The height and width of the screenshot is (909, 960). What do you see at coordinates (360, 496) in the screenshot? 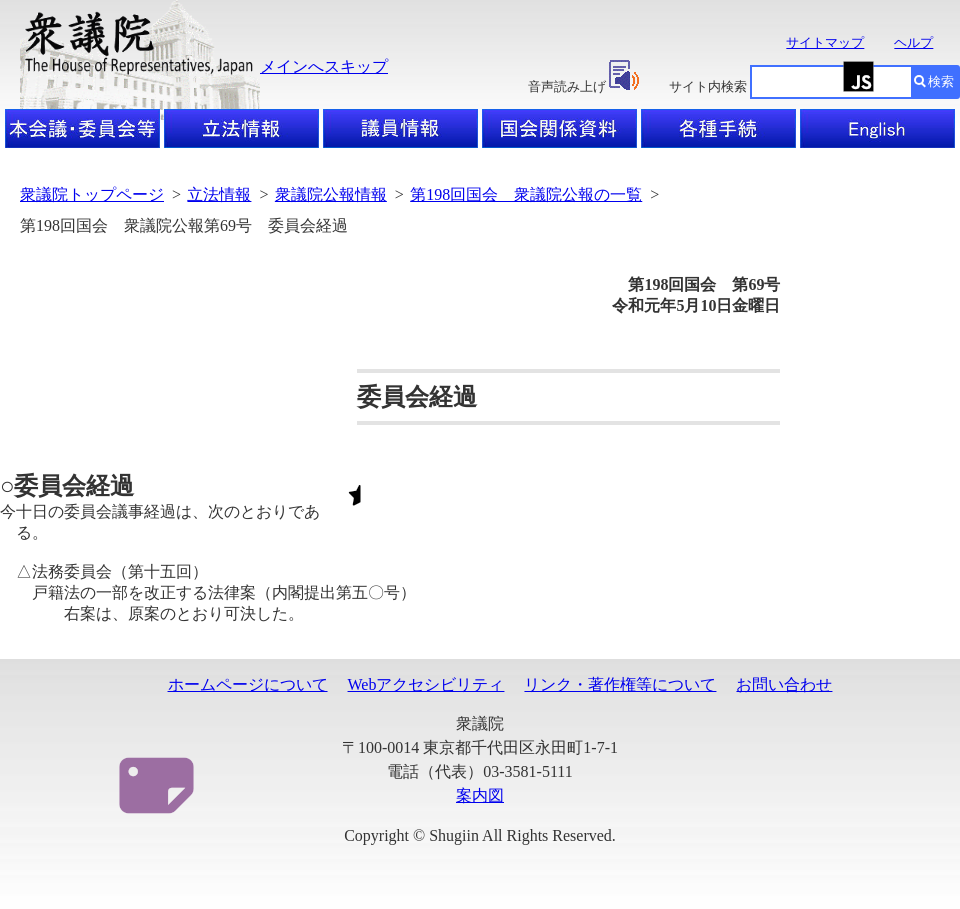
I see `indicates a partial or half-star rating` at bounding box center [360, 496].